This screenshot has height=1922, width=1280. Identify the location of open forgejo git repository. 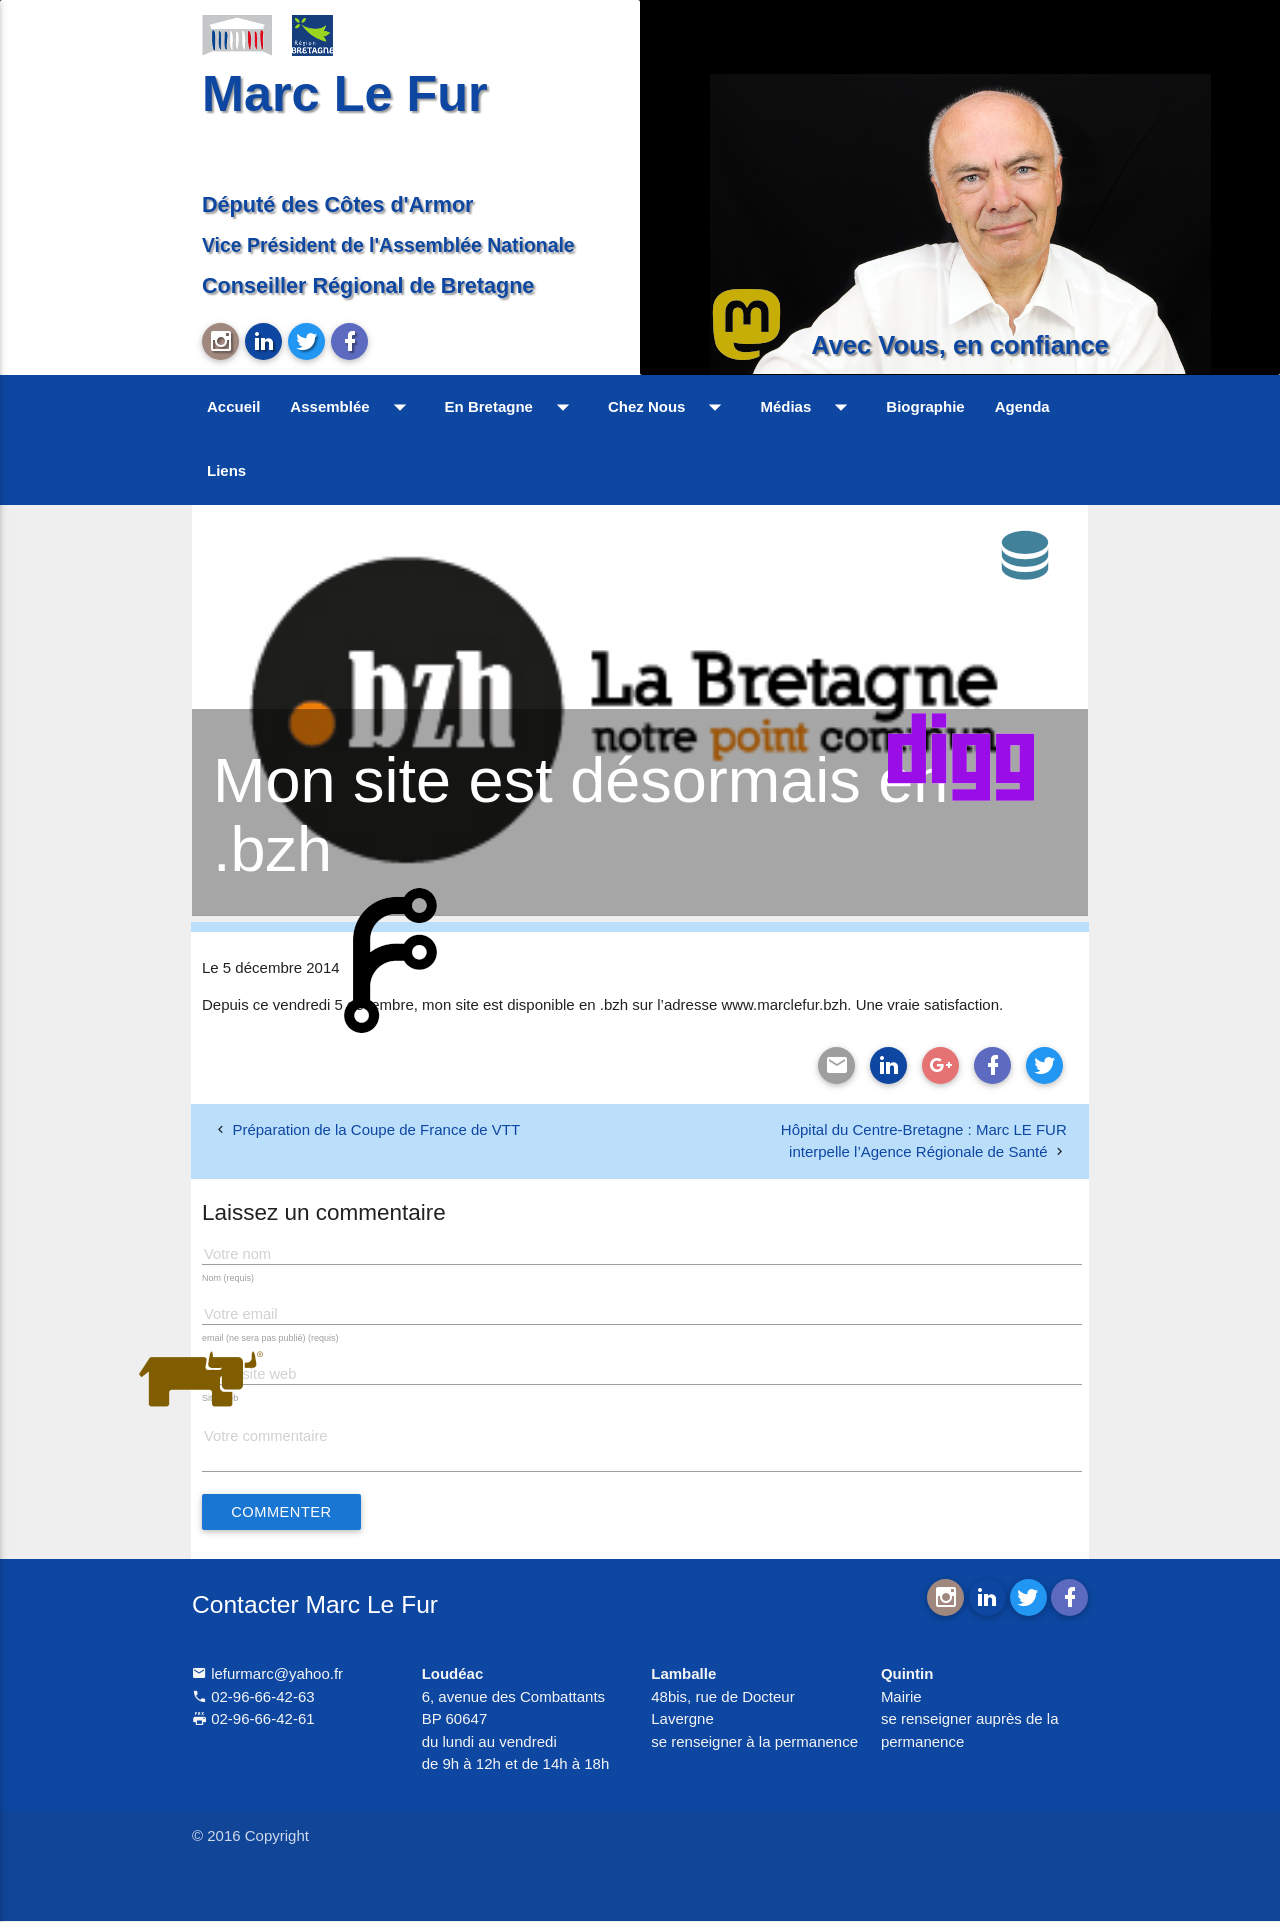
(390, 960).